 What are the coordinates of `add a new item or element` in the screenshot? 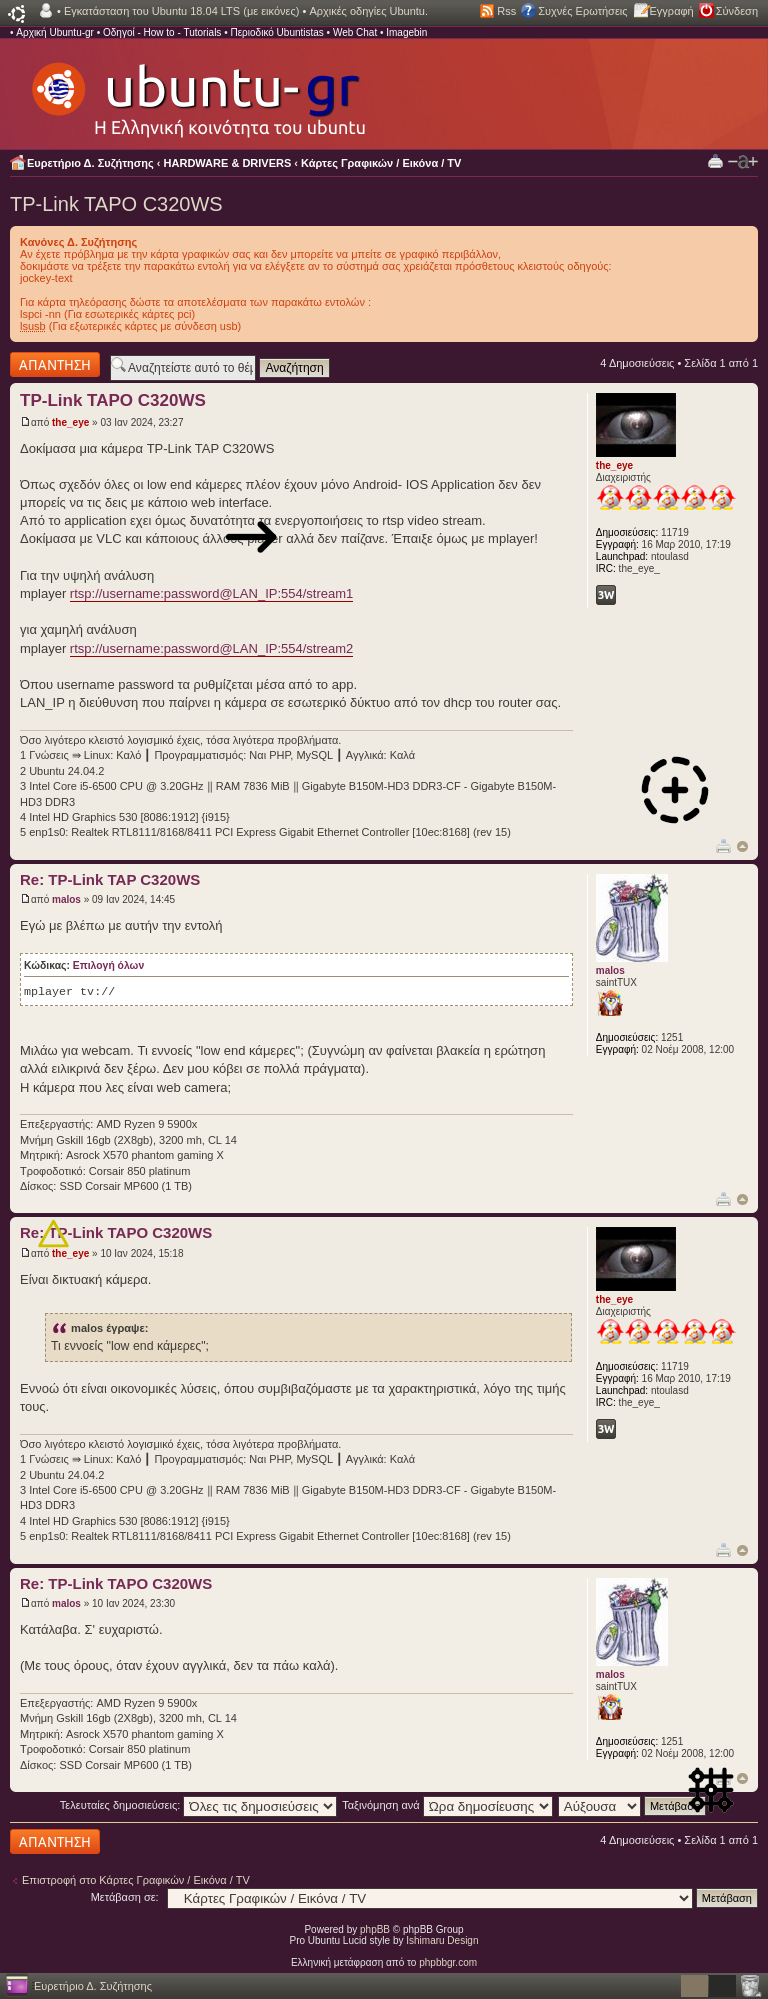 It's located at (675, 790).